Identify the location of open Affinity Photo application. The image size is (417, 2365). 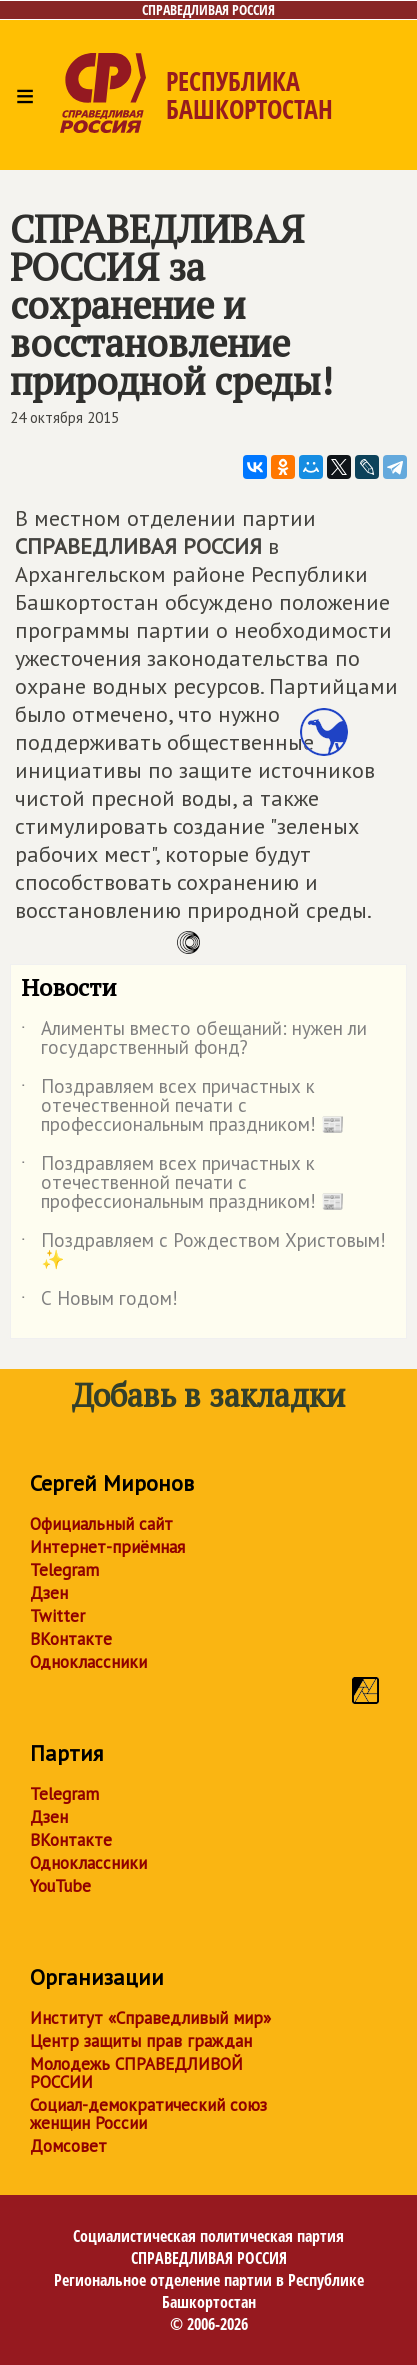
(365, 1690).